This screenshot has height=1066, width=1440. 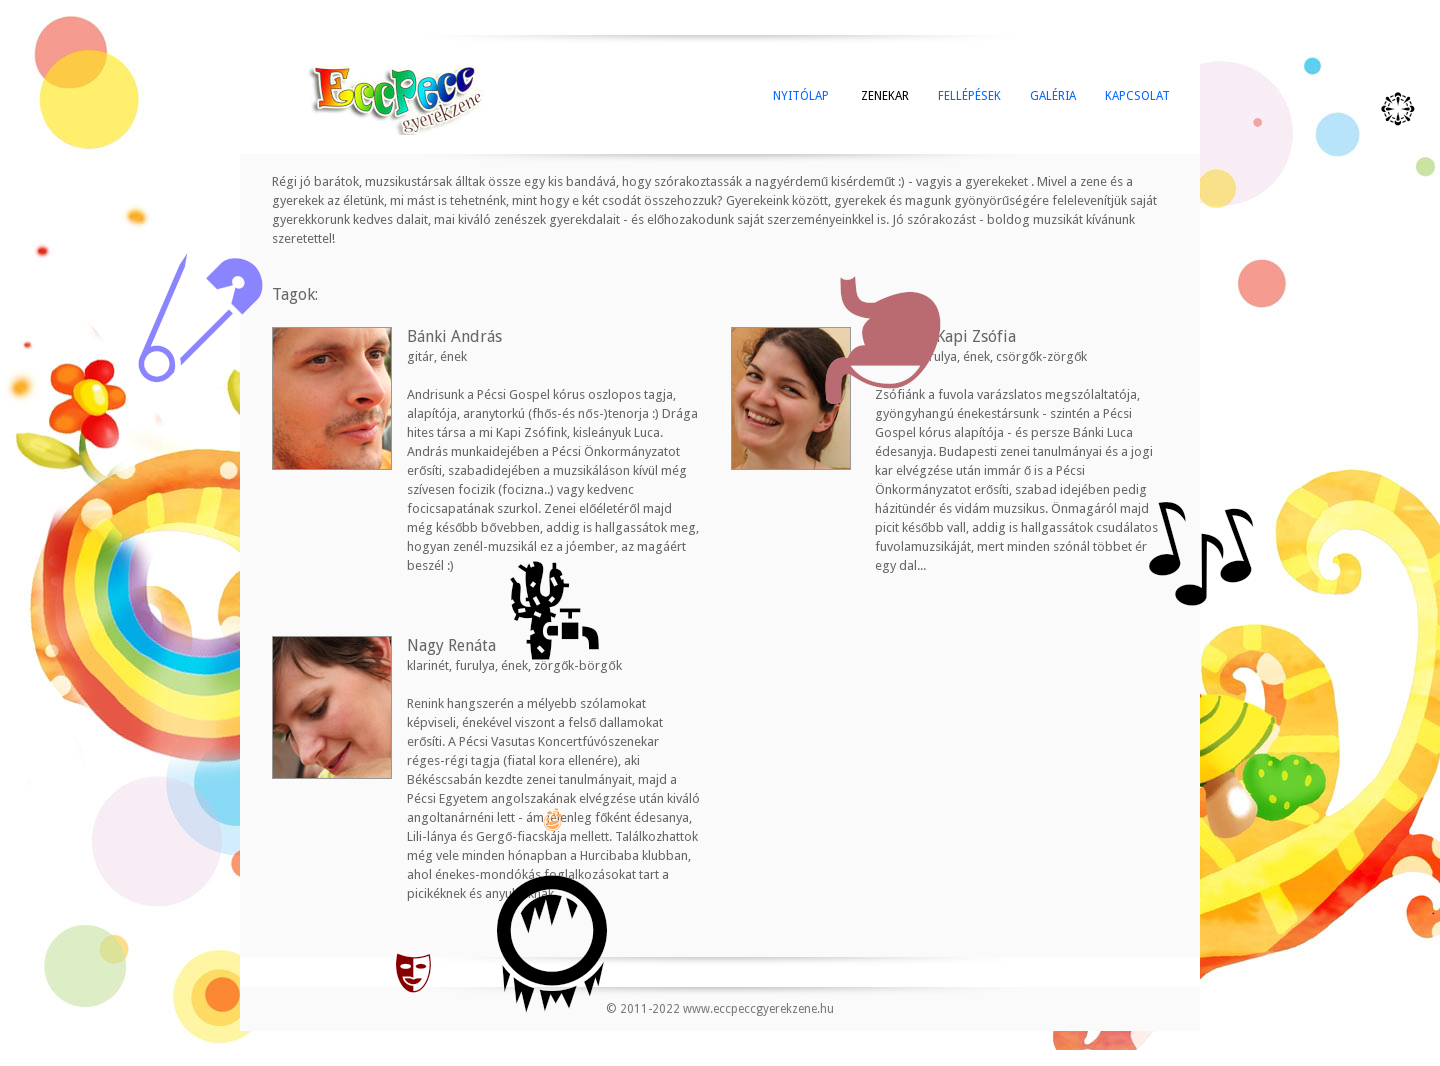 What do you see at coordinates (883, 340) in the screenshot?
I see `view digestive health information` at bounding box center [883, 340].